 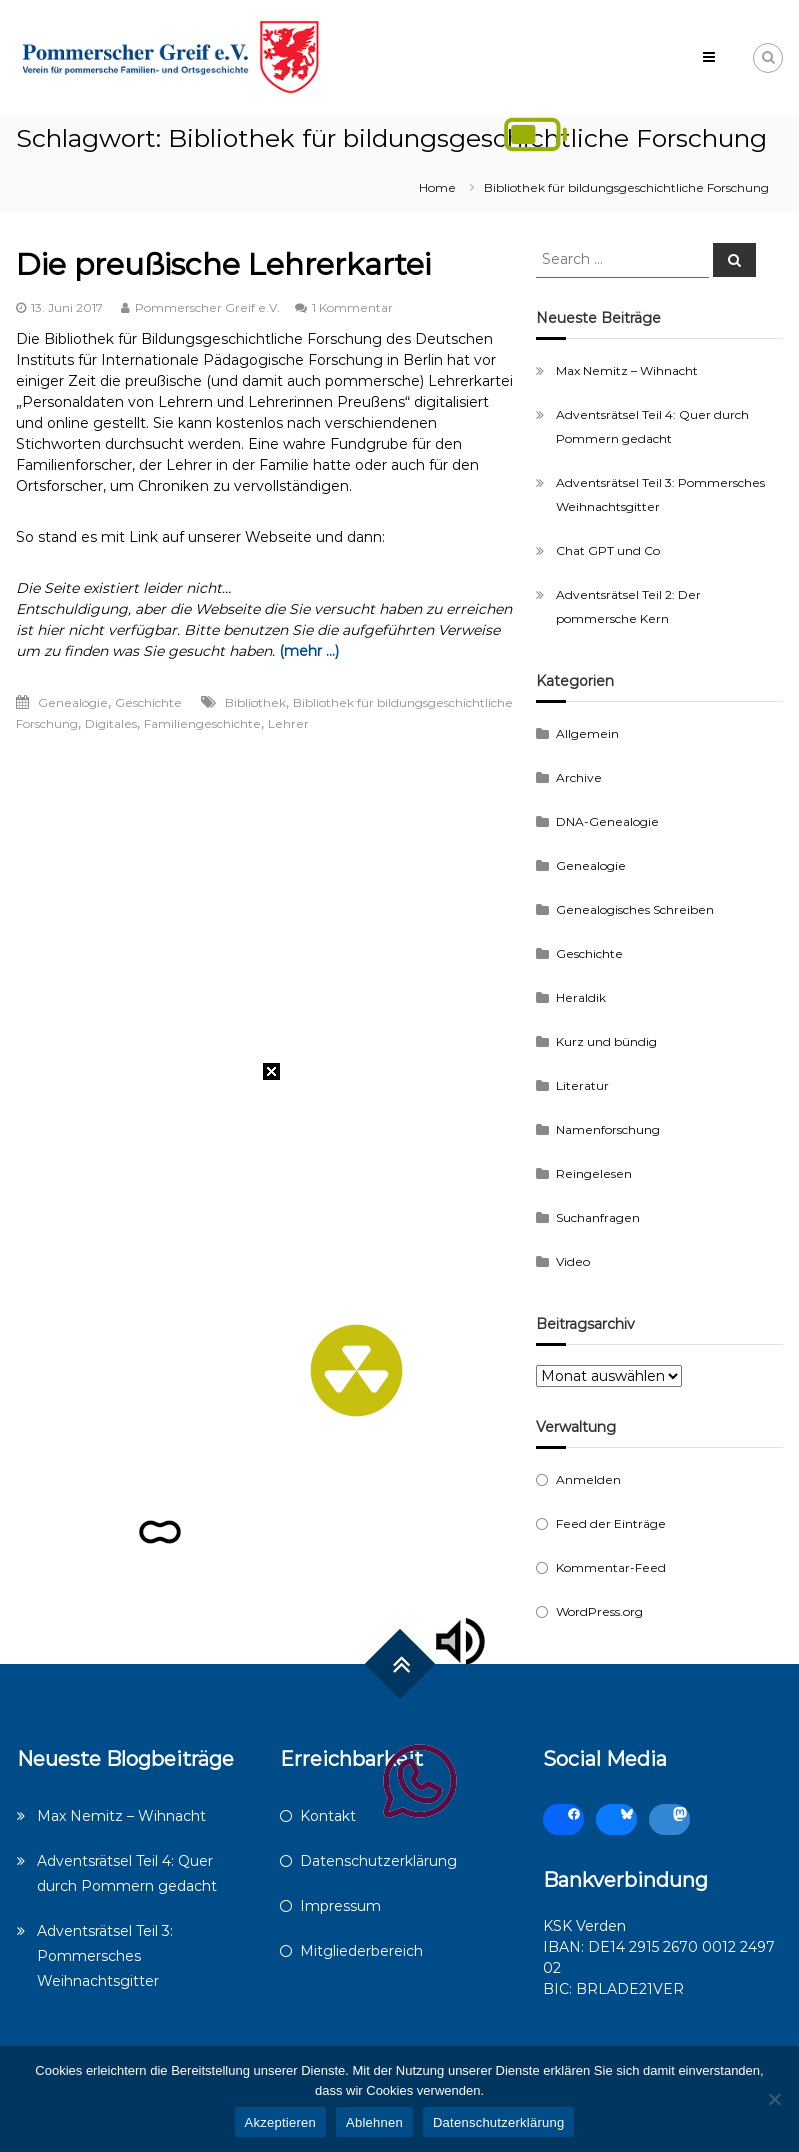 What do you see at coordinates (356, 1370) in the screenshot?
I see `fallout shelter location indicator` at bounding box center [356, 1370].